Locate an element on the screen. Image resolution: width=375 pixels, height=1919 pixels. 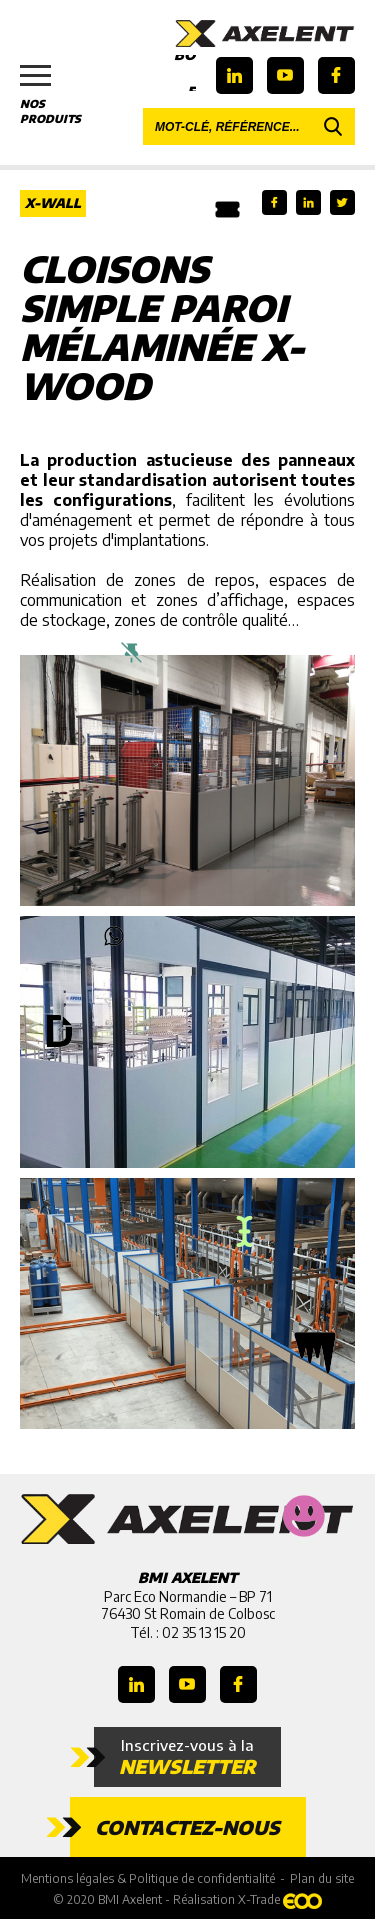
unpin this item is located at coordinates (131, 652).